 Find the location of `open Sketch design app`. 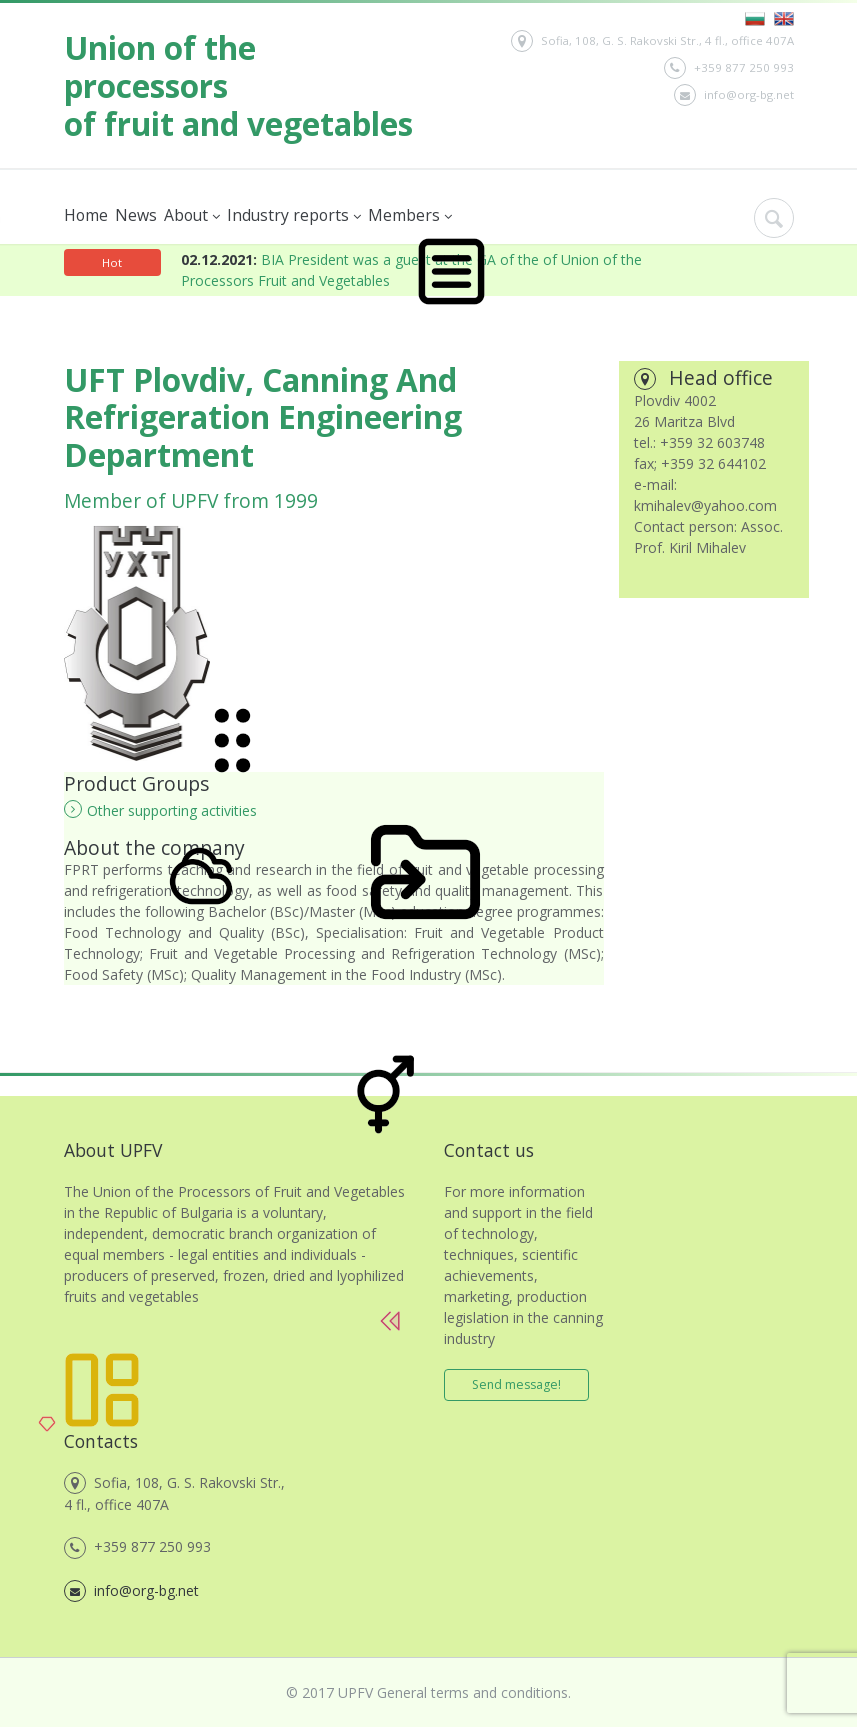

open Sketch design app is located at coordinates (47, 1424).